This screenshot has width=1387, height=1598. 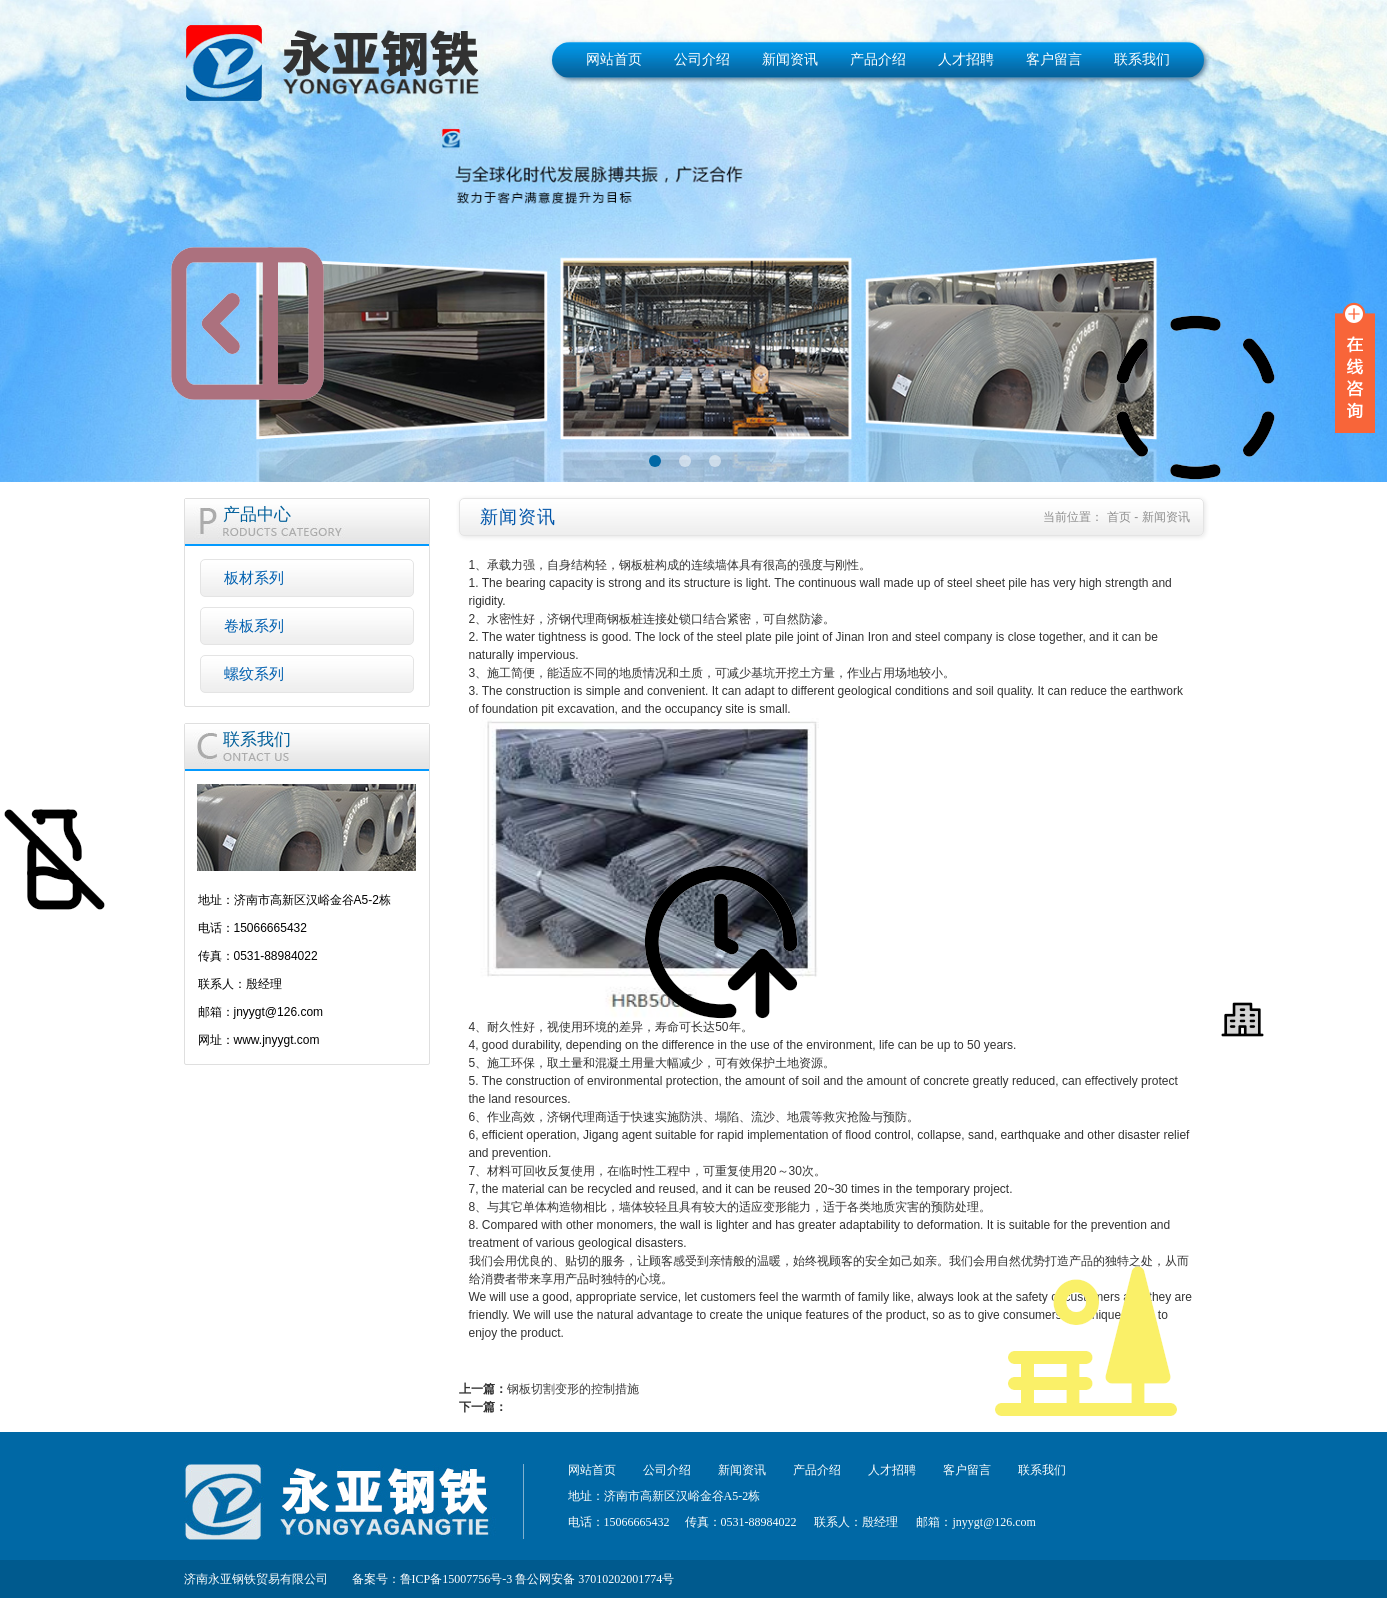 I want to click on view nearby parks or green spaces, so click(x=1086, y=1351).